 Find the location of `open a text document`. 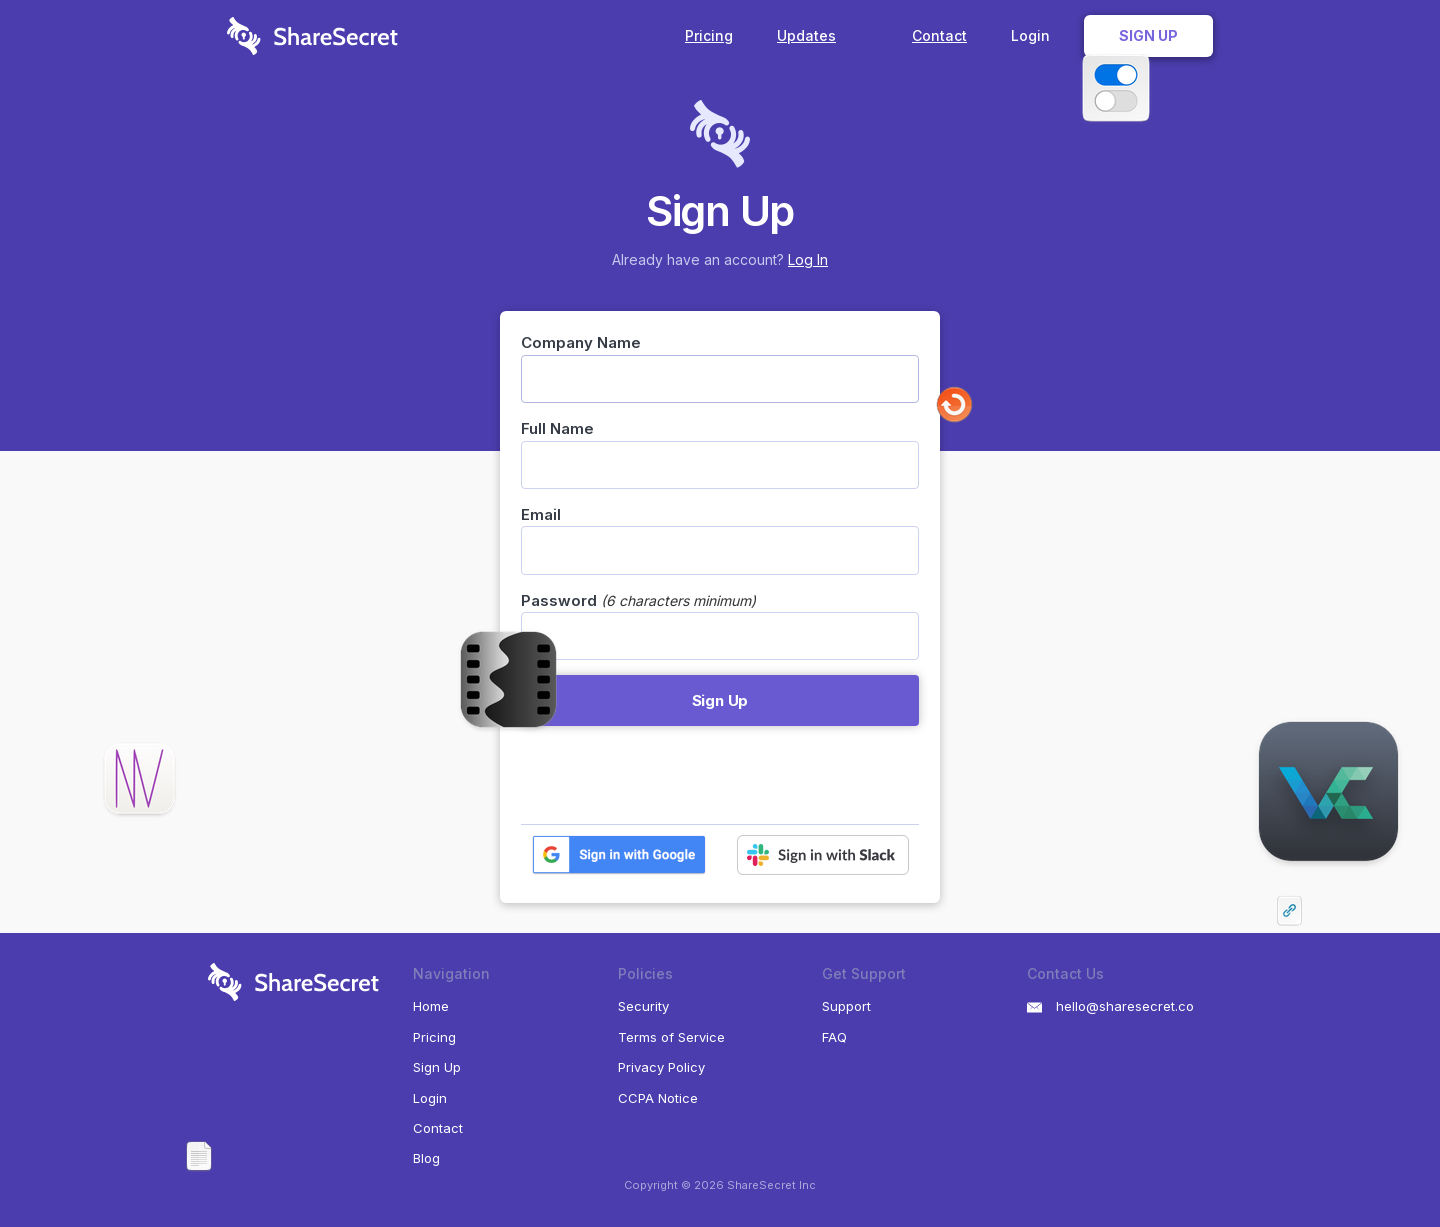

open a text document is located at coordinates (199, 1156).